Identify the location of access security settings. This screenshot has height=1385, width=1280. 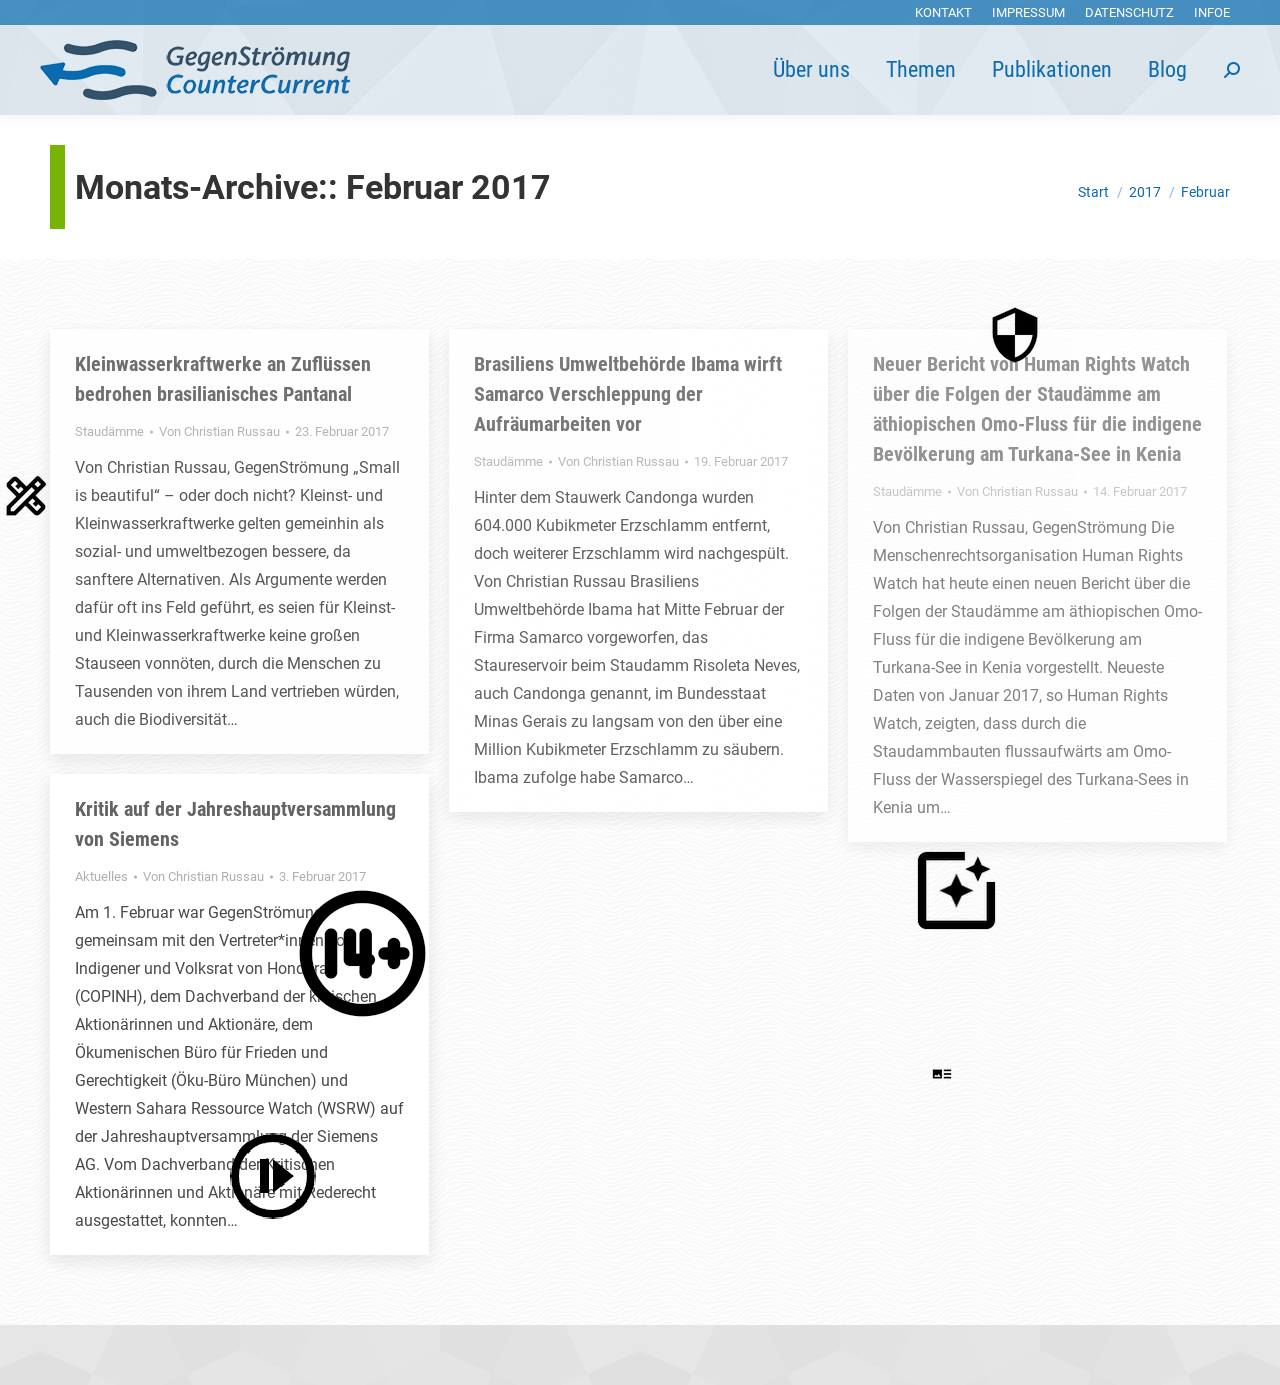
(1015, 335).